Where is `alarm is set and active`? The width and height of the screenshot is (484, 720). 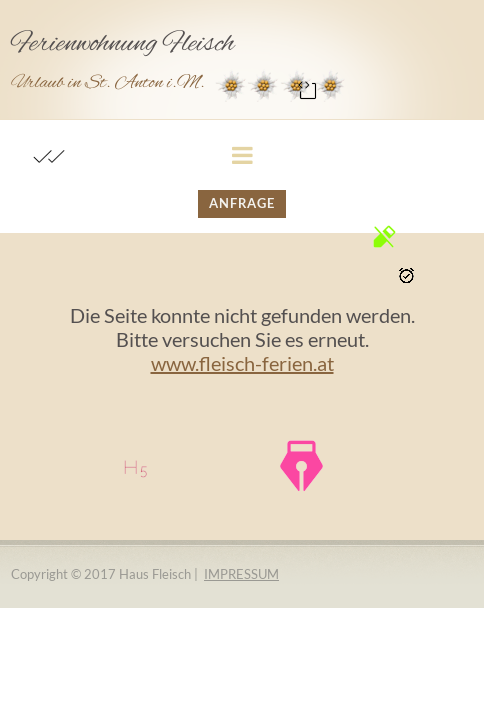
alarm is set and active is located at coordinates (406, 275).